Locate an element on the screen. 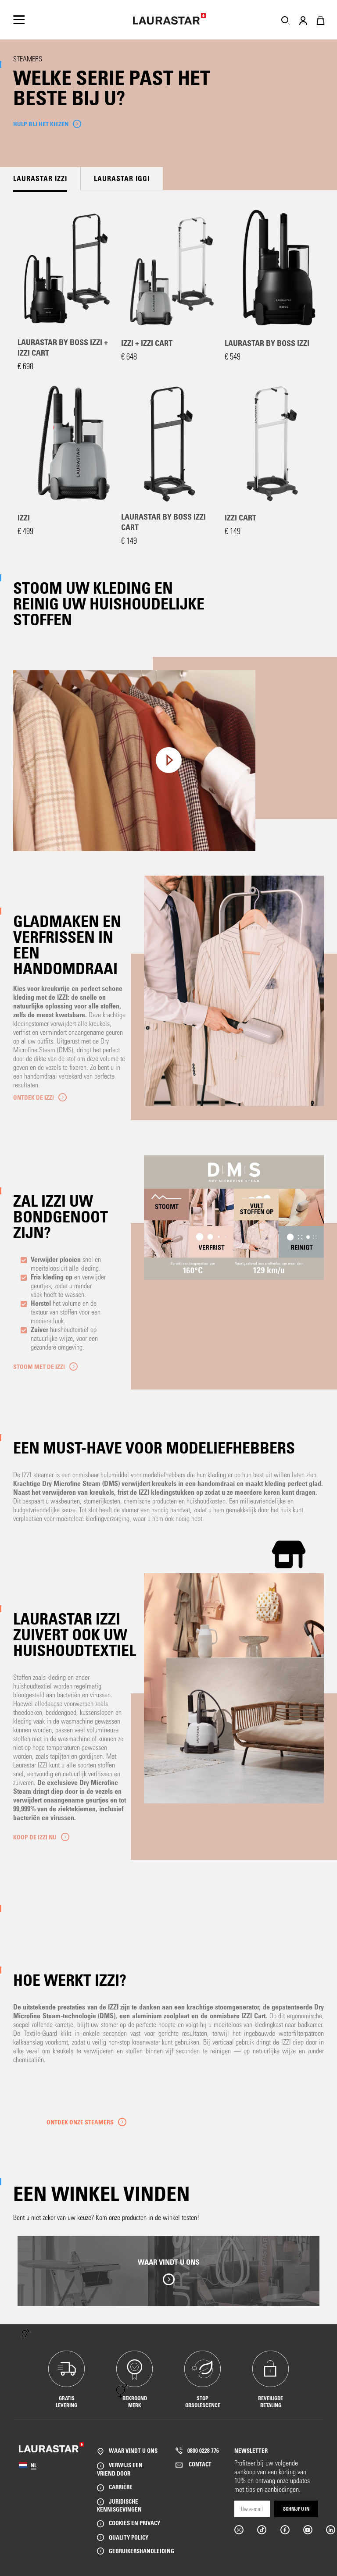 The height and width of the screenshot is (2576, 337). select gender or sex options is located at coordinates (122, 2391).